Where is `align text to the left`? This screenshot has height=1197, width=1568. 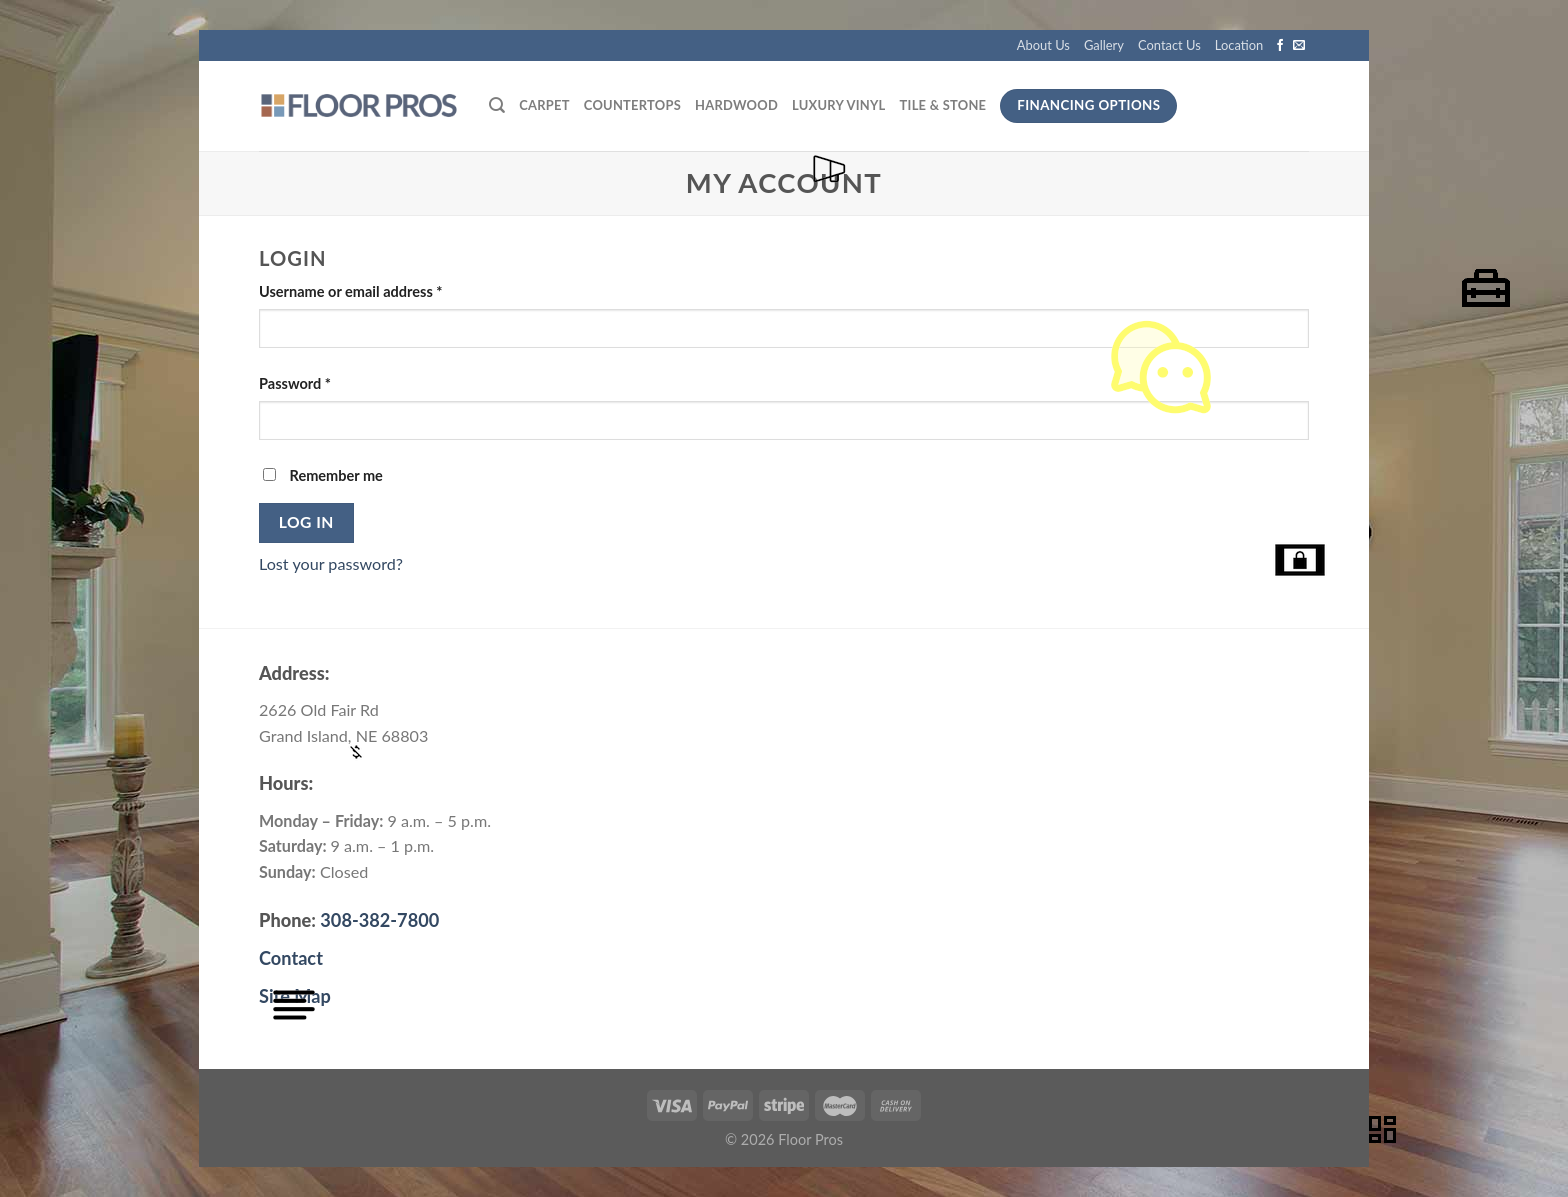
align text to the left is located at coordinates (294, 1005).